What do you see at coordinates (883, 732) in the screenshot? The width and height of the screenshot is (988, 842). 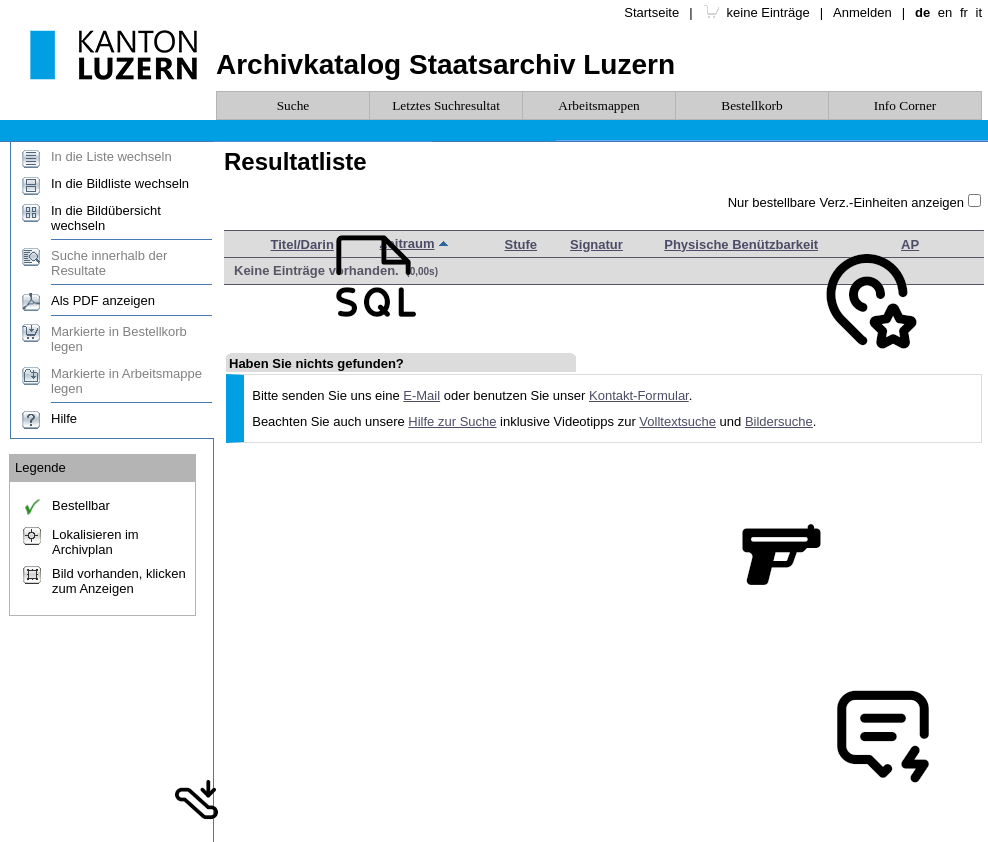 I see `send a quick reply` at bounding box center [883, 732].